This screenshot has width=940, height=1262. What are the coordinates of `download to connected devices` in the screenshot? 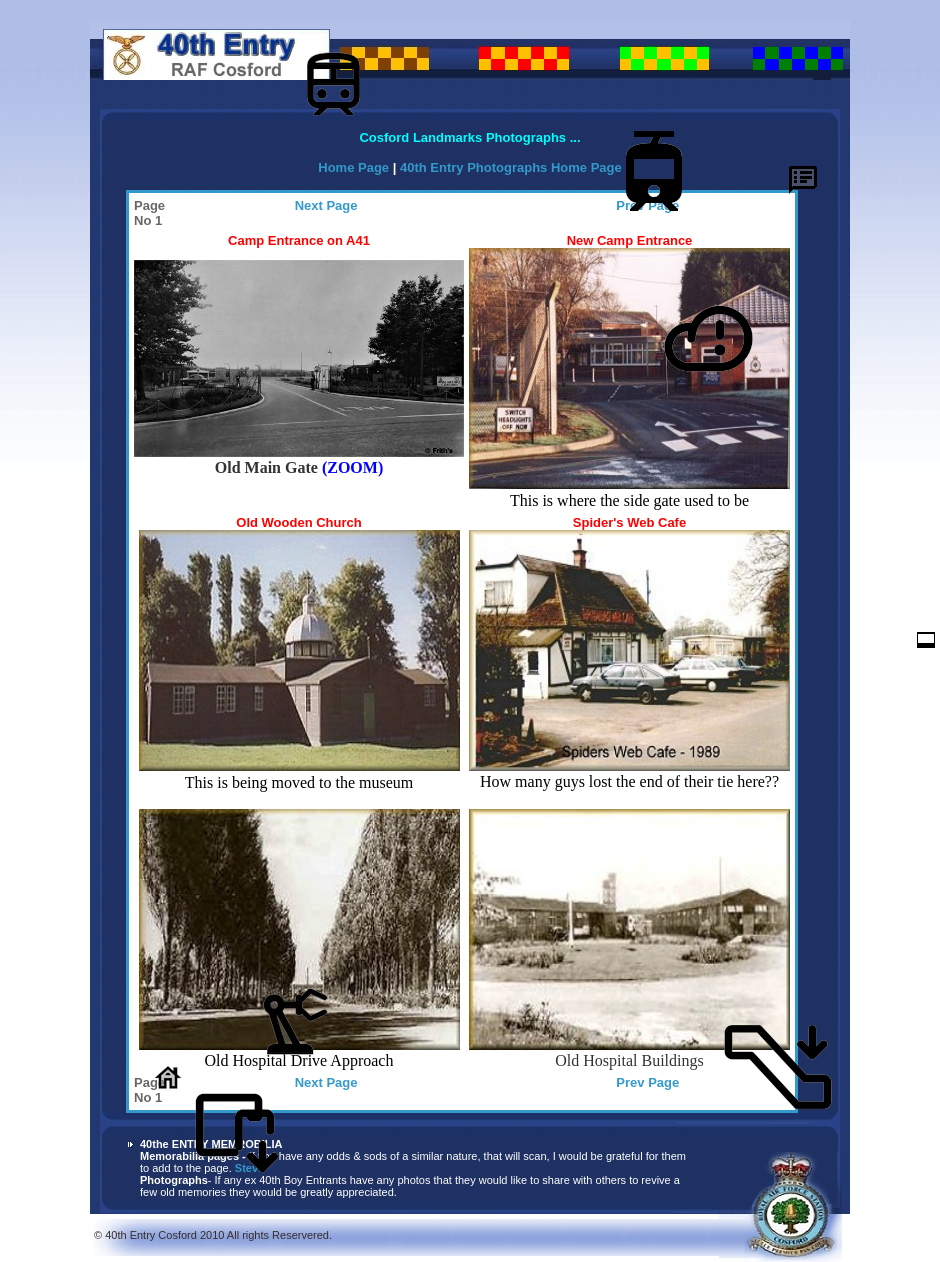 It's located at (235, 1129).